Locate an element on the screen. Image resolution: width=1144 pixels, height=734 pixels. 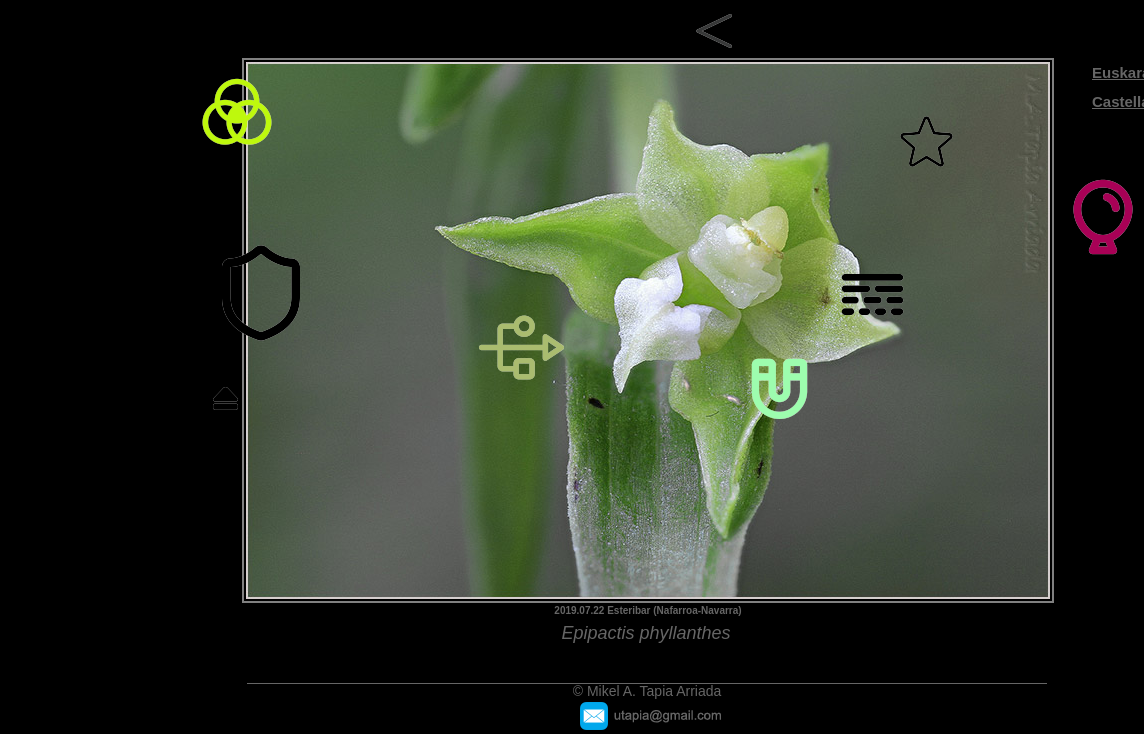
access security settings is located at coordinates (261, 293).